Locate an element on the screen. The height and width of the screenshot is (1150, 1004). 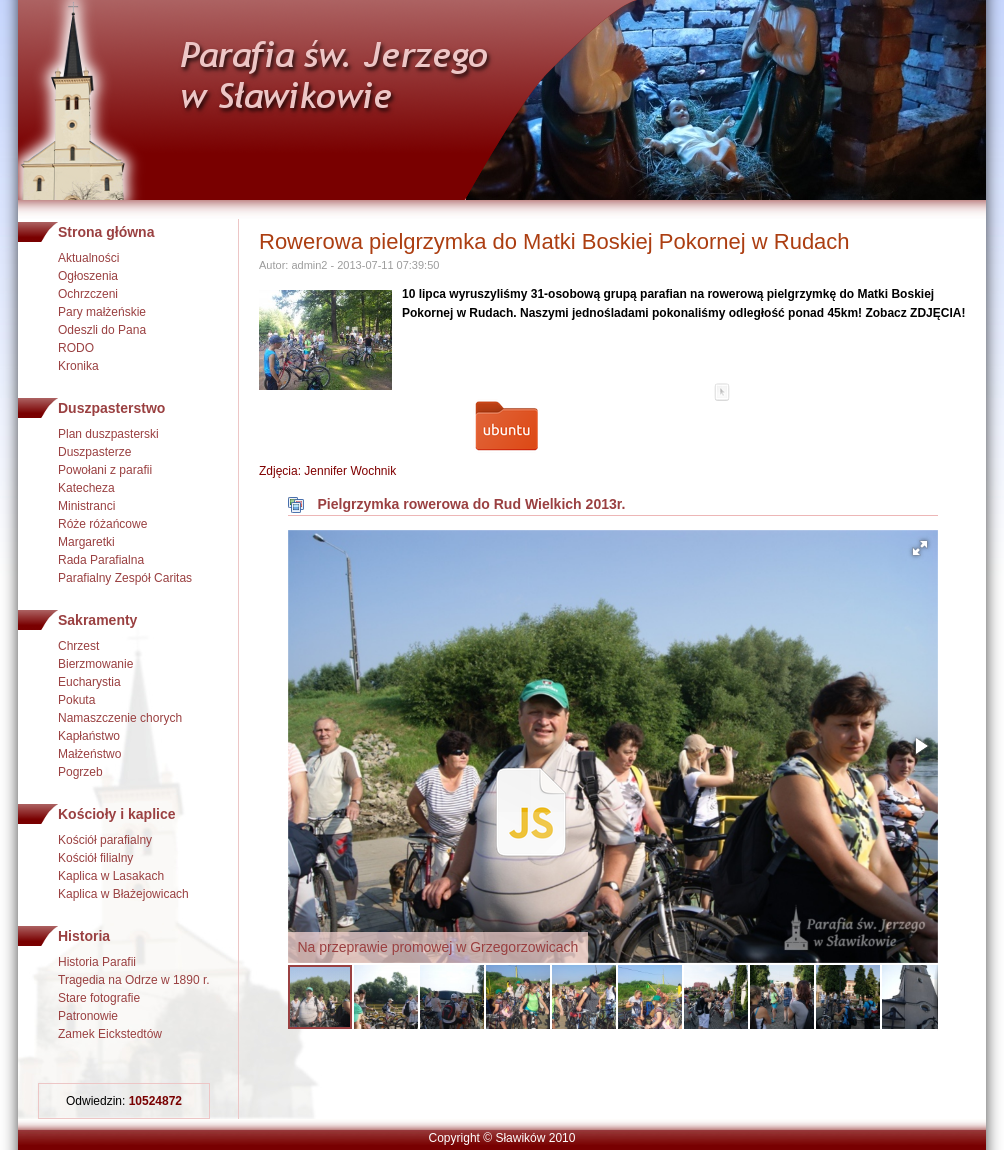
cursor image file type is located at coordinates (722, 392).